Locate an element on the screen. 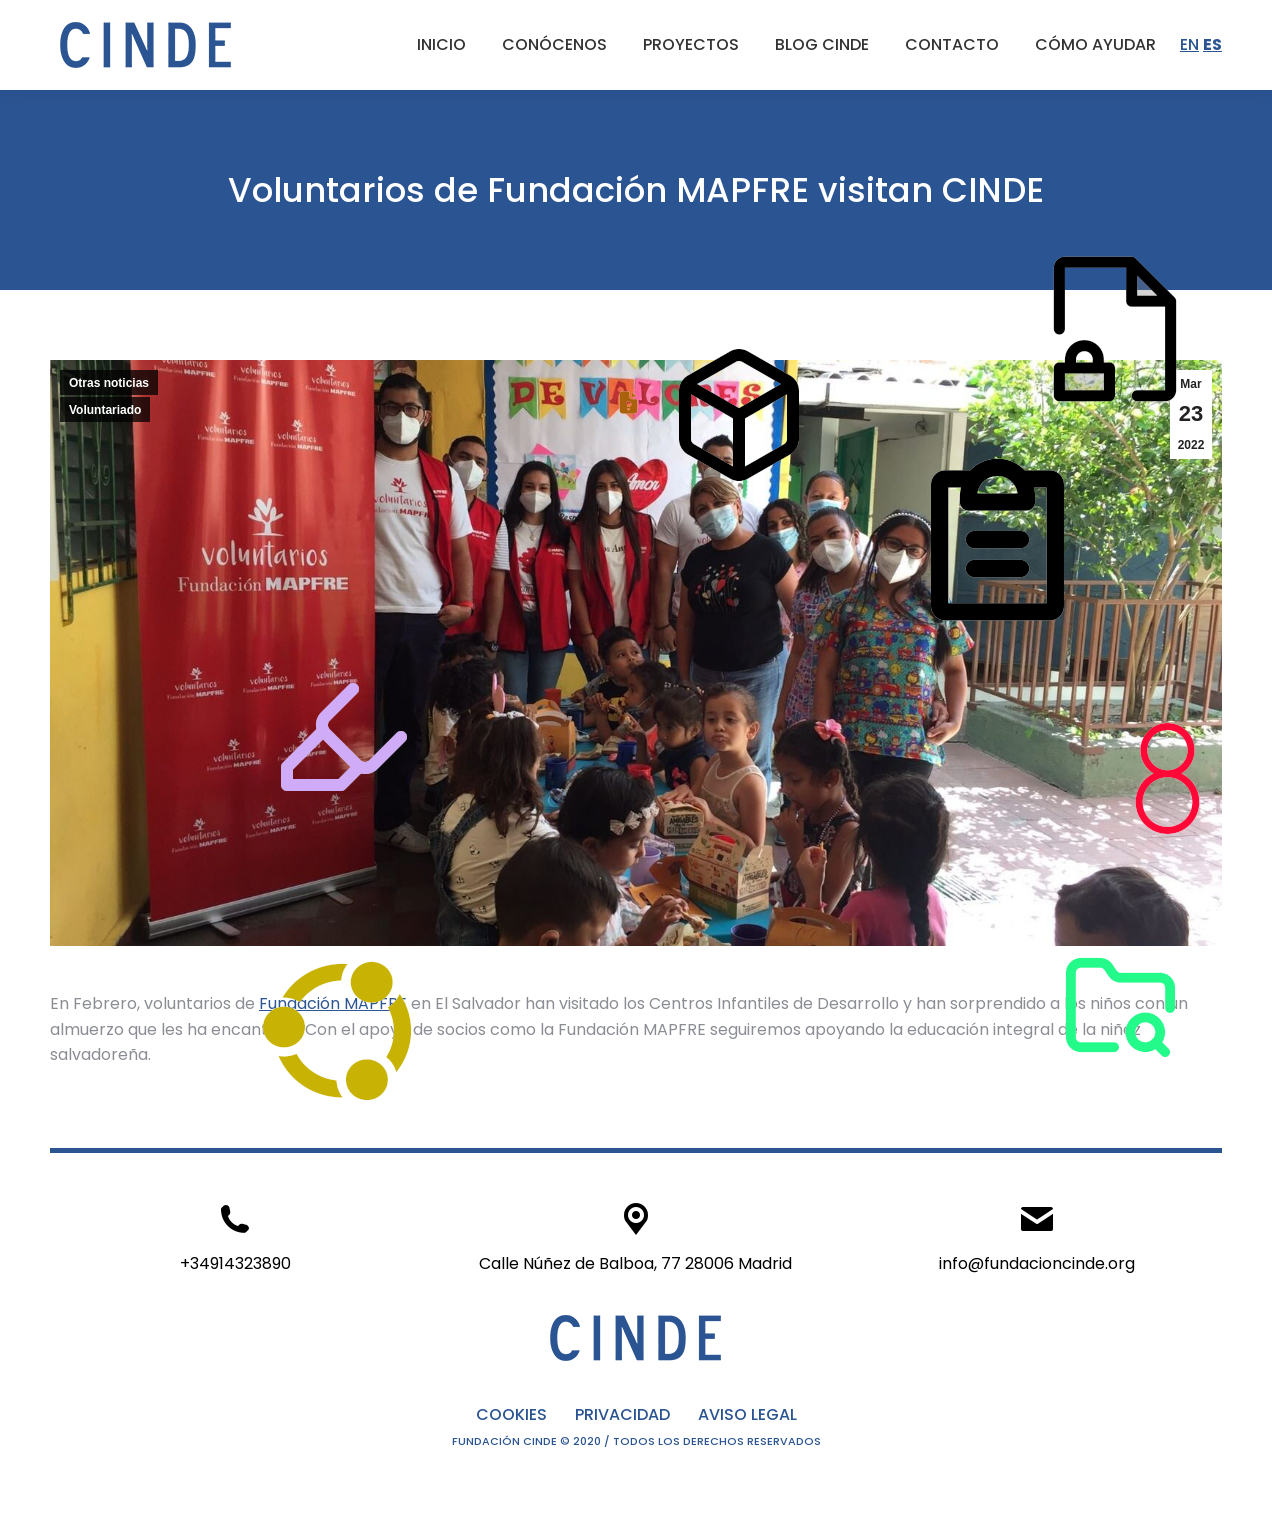 Image resolution: width=1272 pixels, height=1528 pixels. view clipboard contents is located at coordinates (997, 542).